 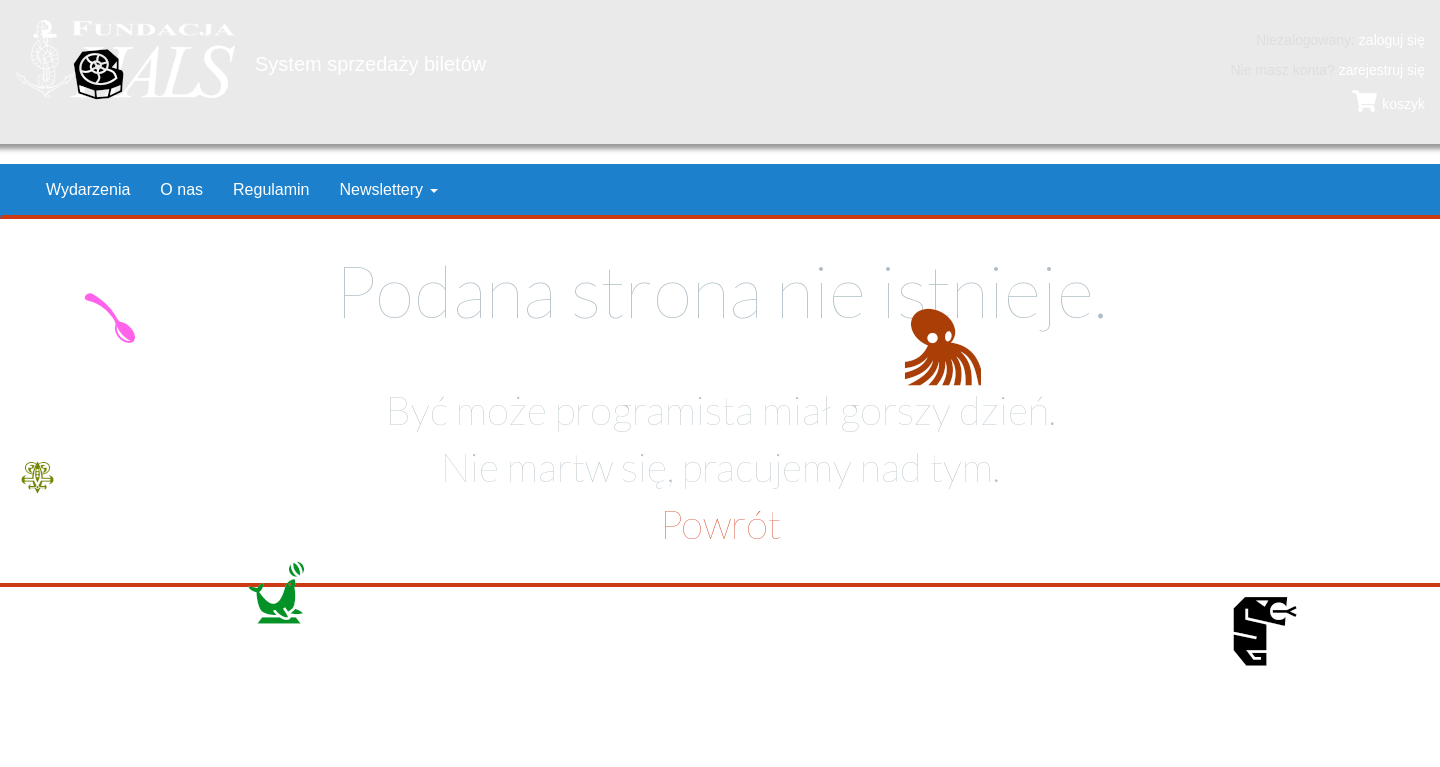 What do you see at coordinates (279, 592) in the screenshot?
I see `decorative icon representing circus or entertainment games` at bounding box center [279, 592].